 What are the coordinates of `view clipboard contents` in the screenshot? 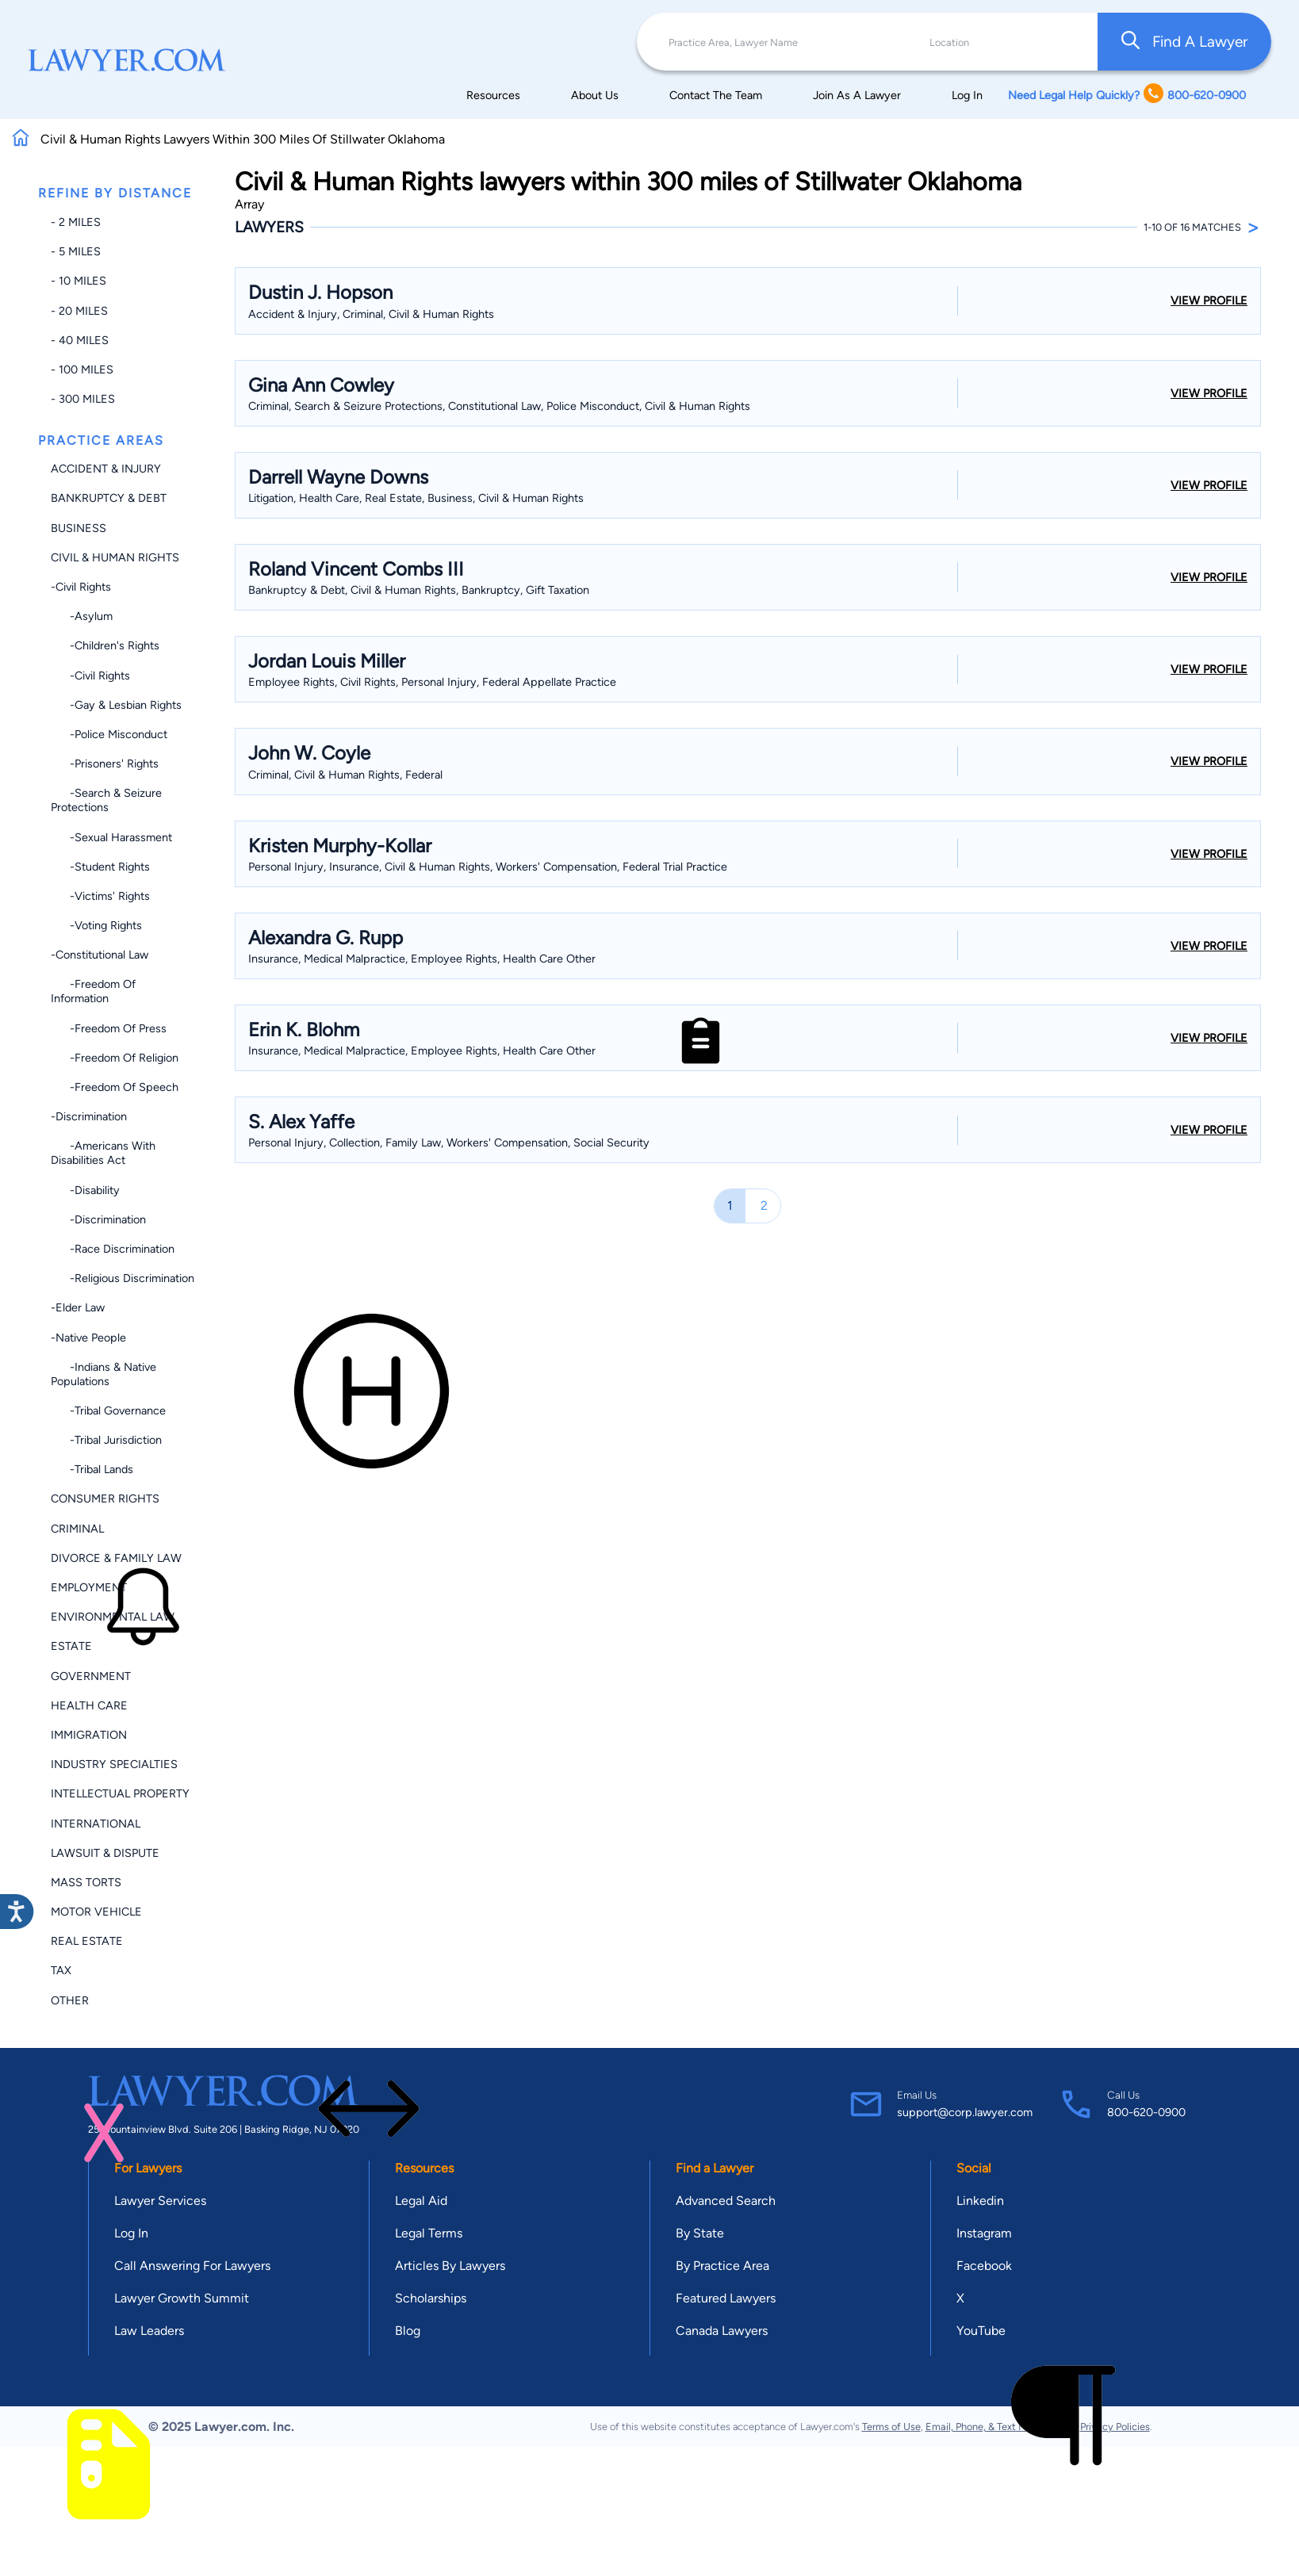 It's located at (700, 1041).